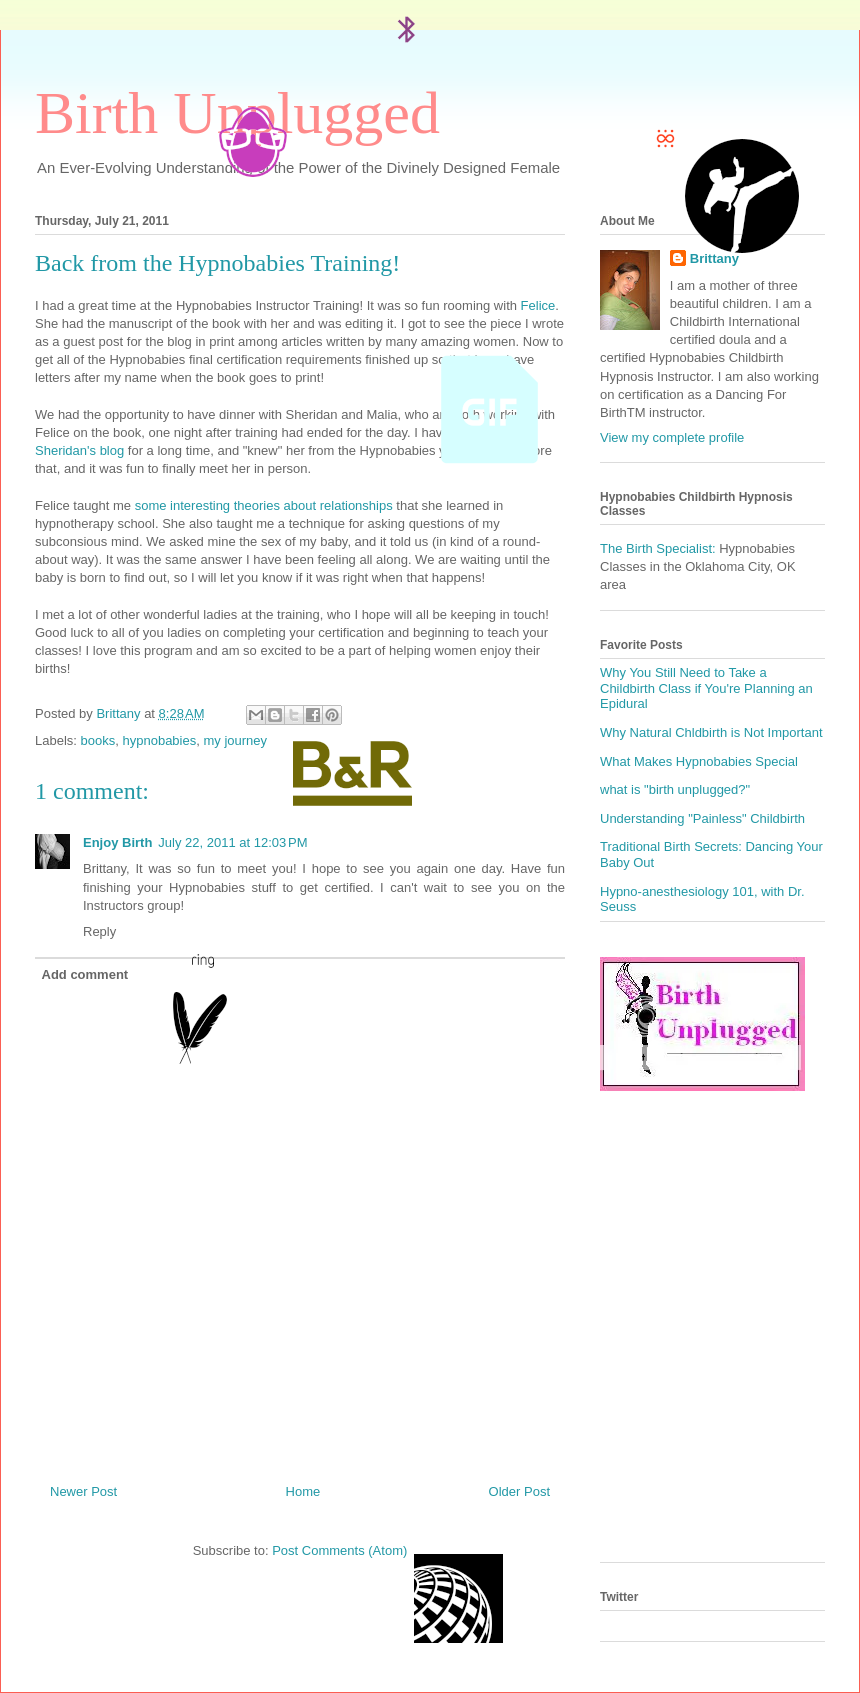 Image resolution: width=860 pixels, height=1693 pixels. Describe the element at coordinates (458, 1598) in the screenshot. I see `united airlines app or website` at that location.